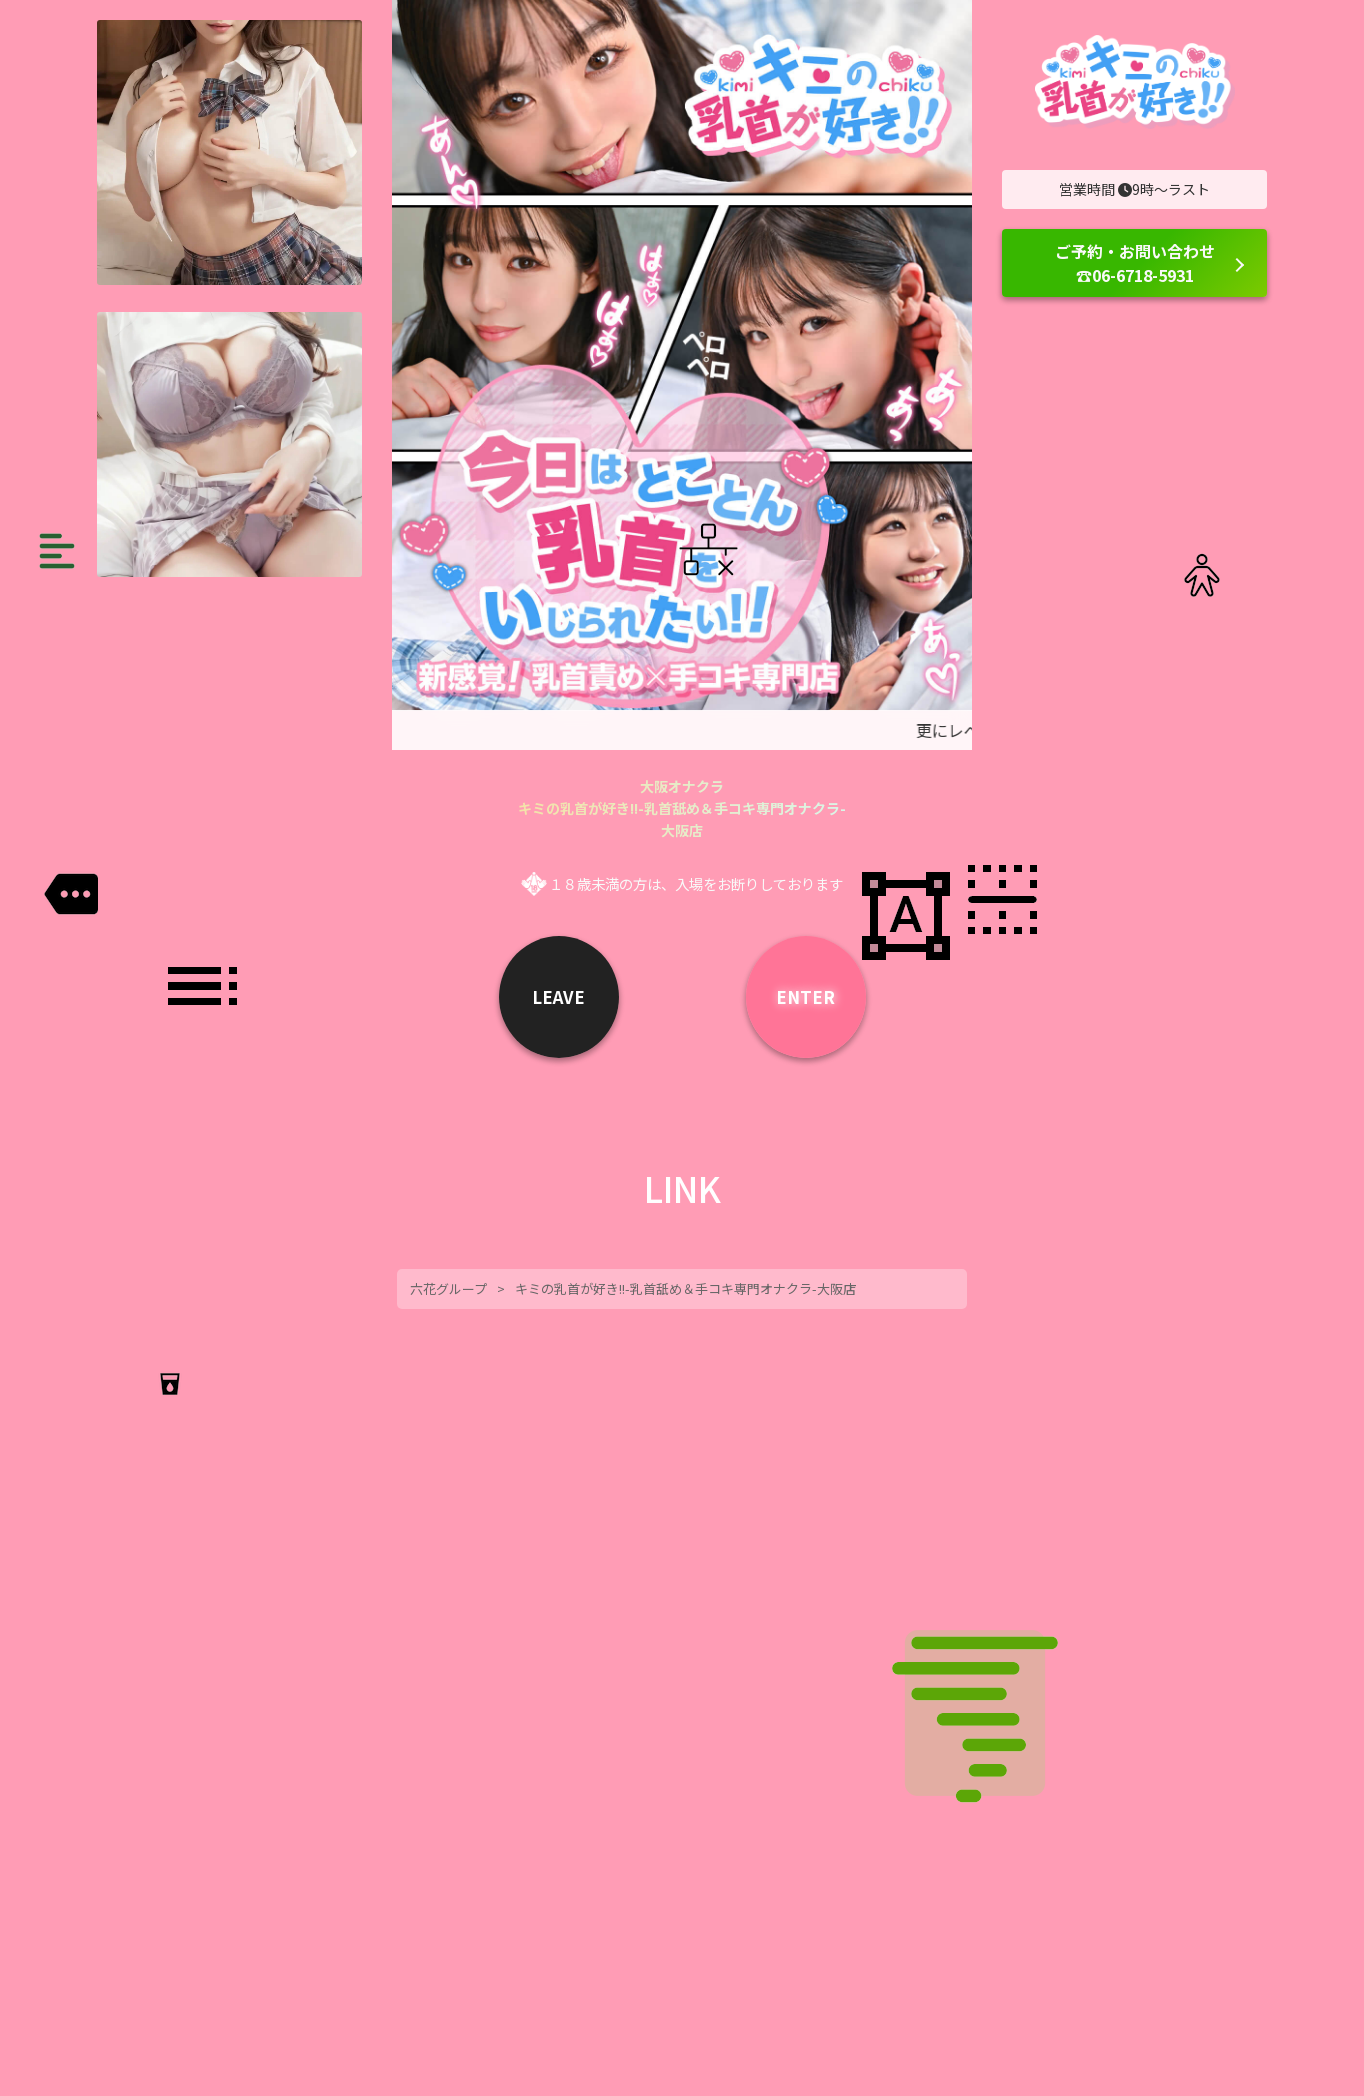  What do you see at coordinates (975, 1713) in the screenshot?
I see `indicates severe weather alert or tornado warning` at bounding box center [975, 1713].